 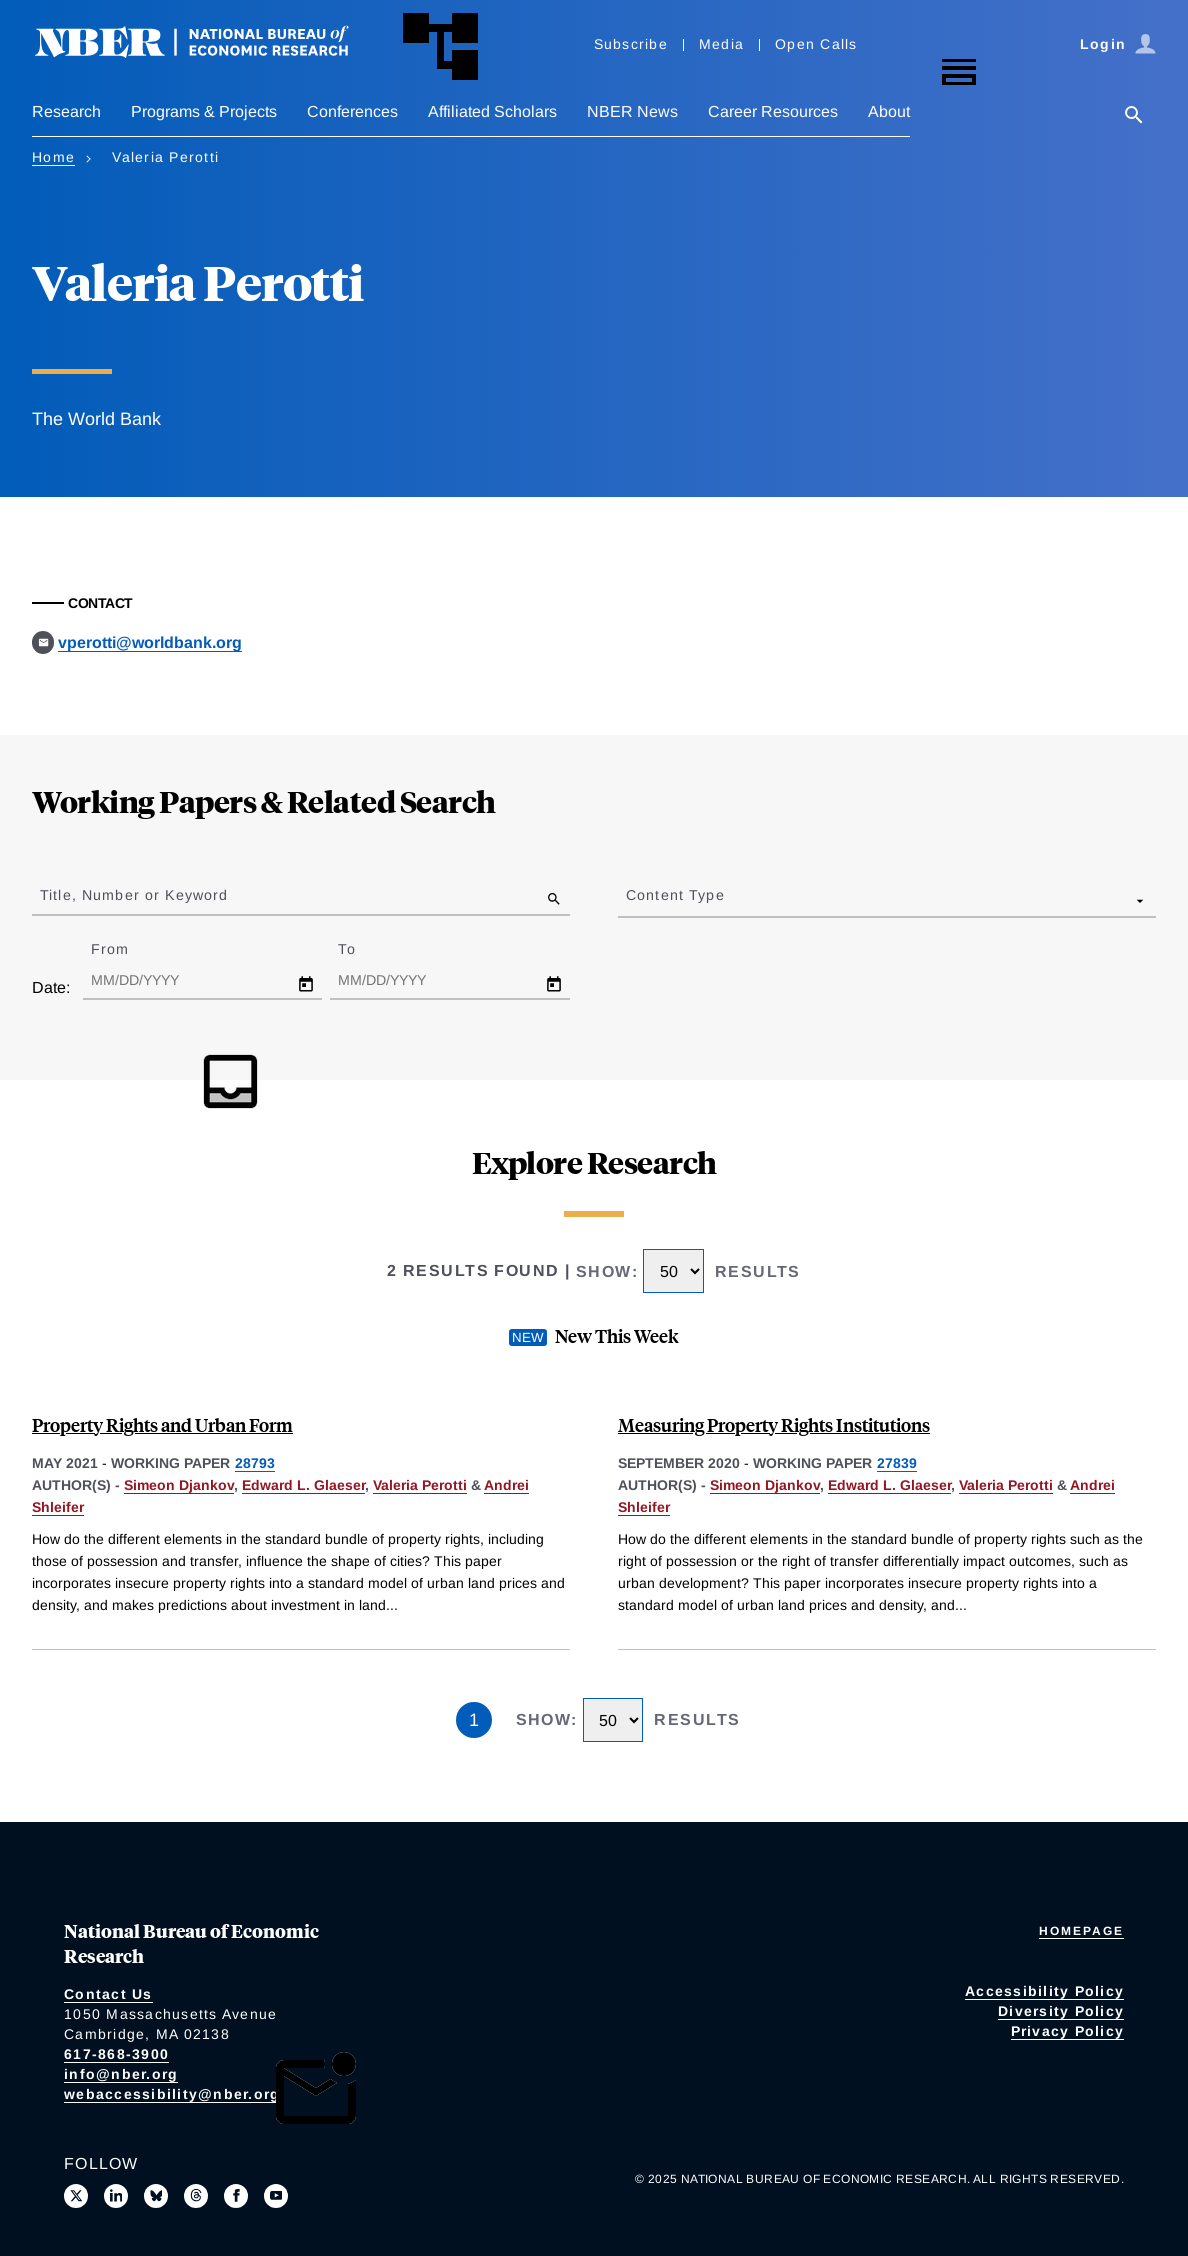 What do you see at coordinates (316, 2092) in the screenshot?
I see `indicates an unread email in your inbox` at bounding box center [316, 2092].